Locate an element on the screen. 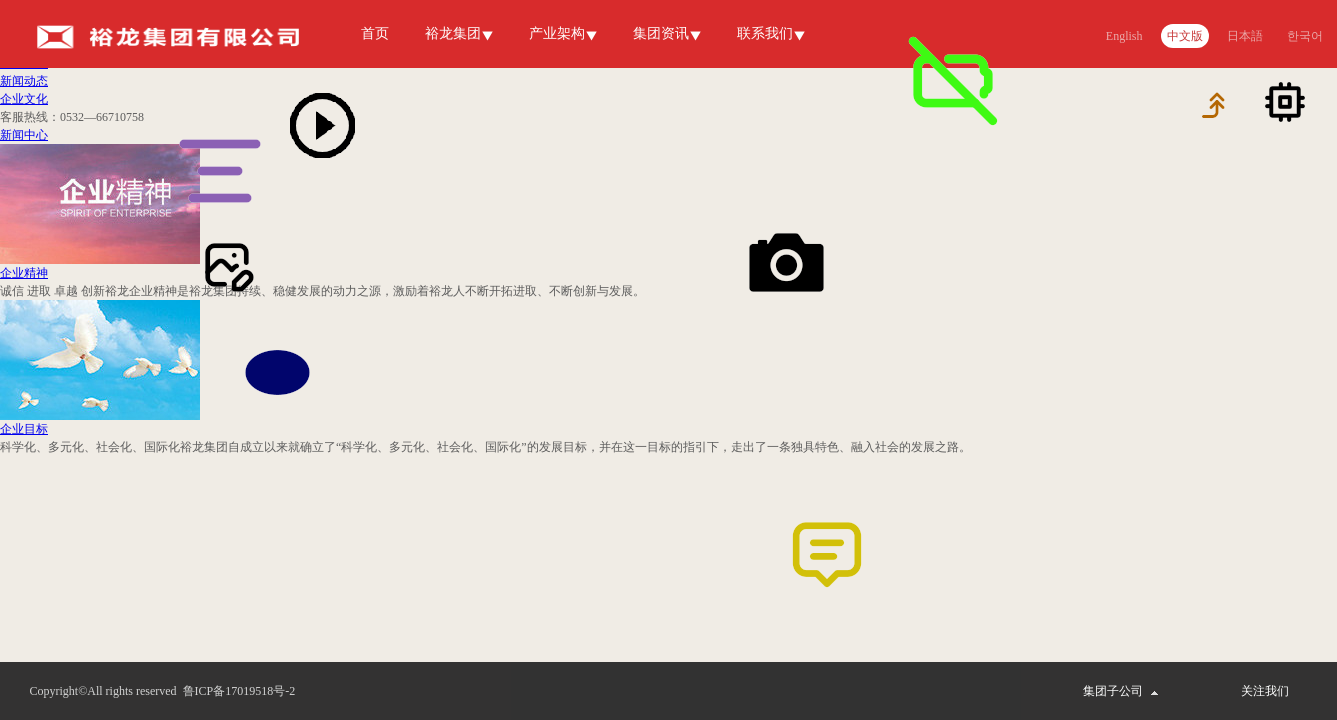 The width and height of the screenshot is (1337, 720). center-align text or content is located at coordinates (220, 171).